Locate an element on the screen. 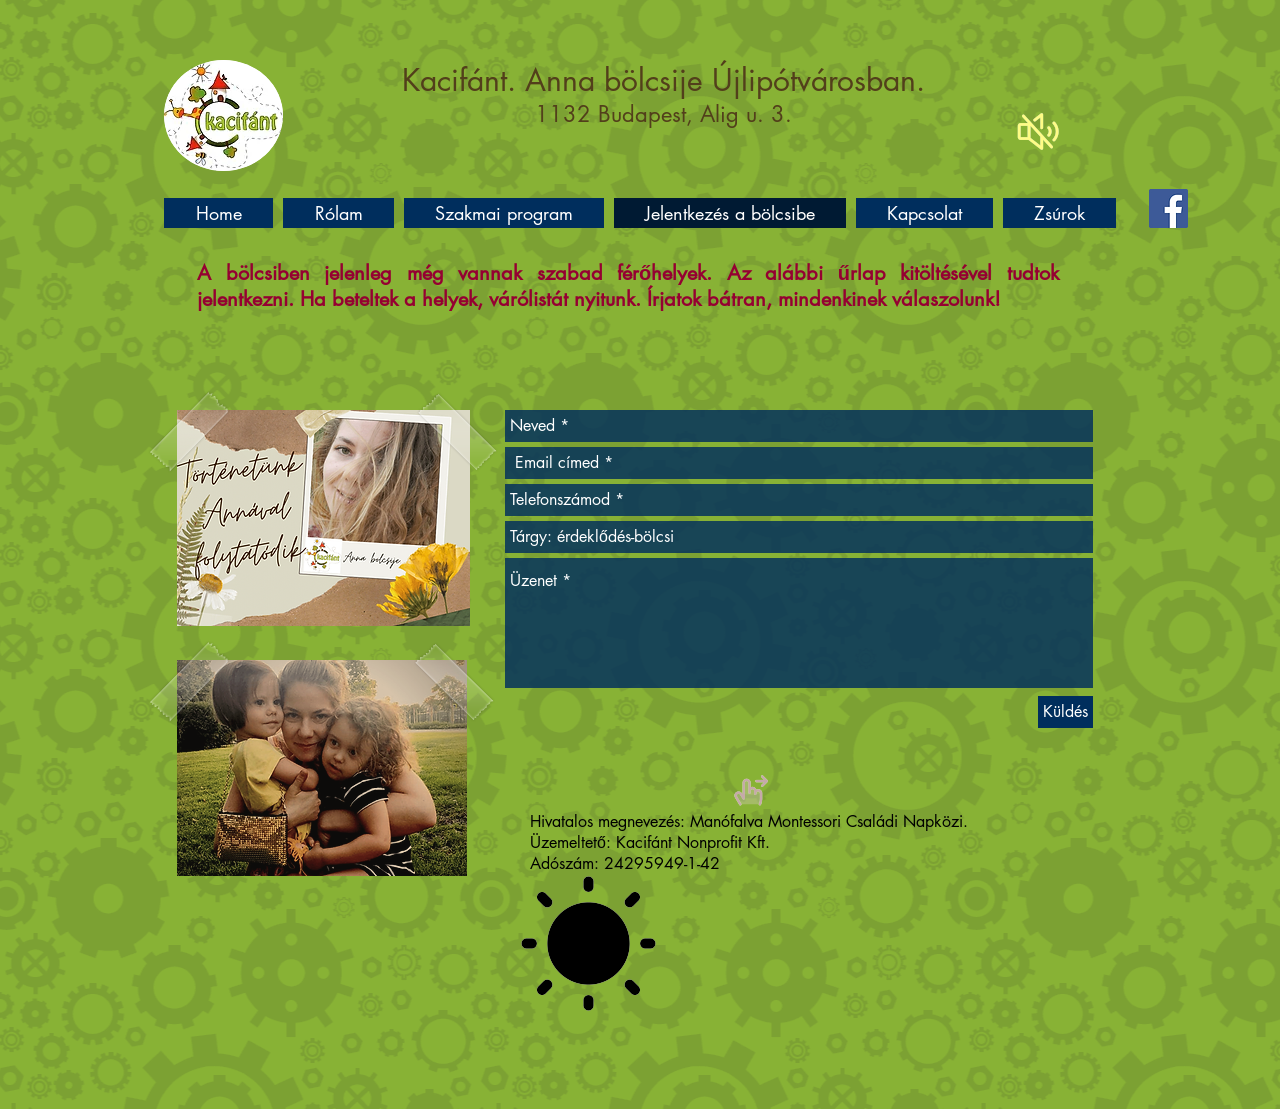 The height and width of the screenshot is (1109, 1280). switch to light mode is located at coordinates (588, 943).